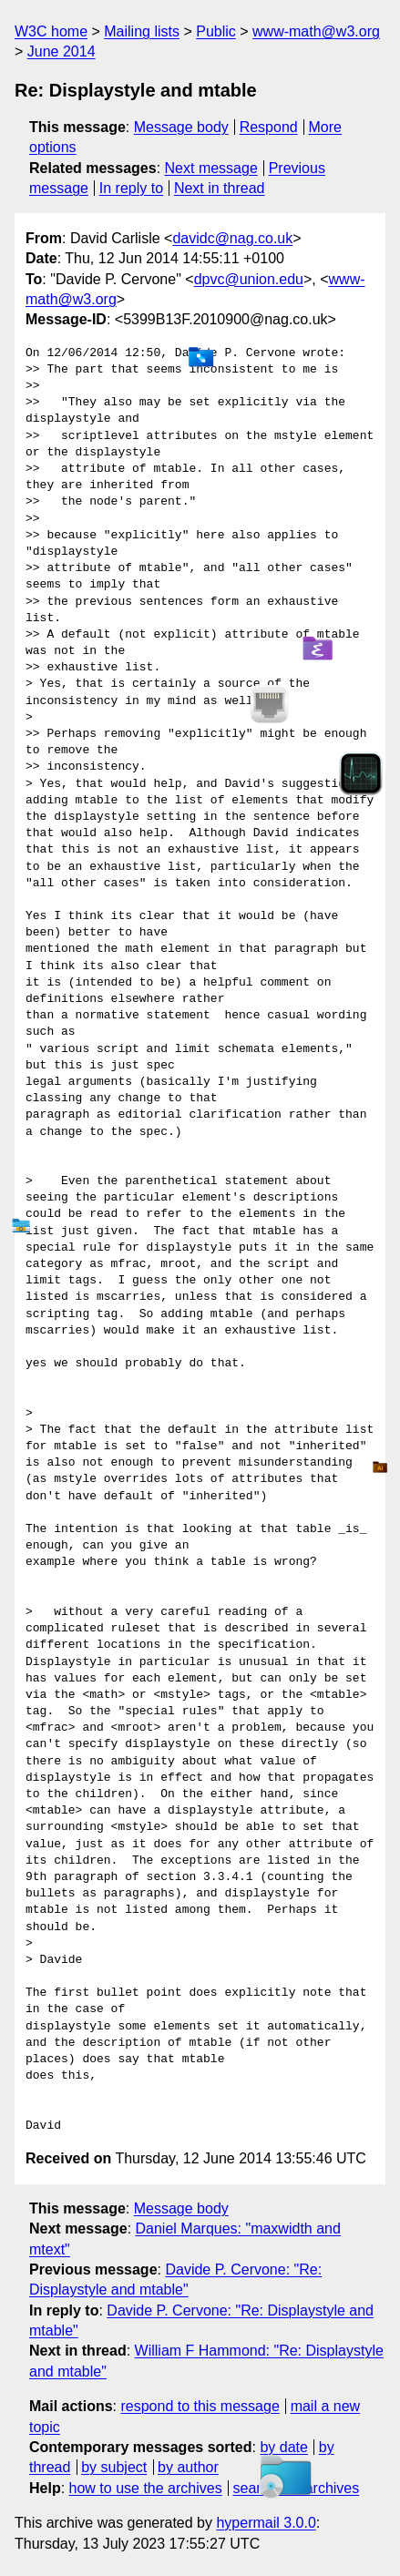  I want to click on configure audio video bridging network settings, so click(269, 703).